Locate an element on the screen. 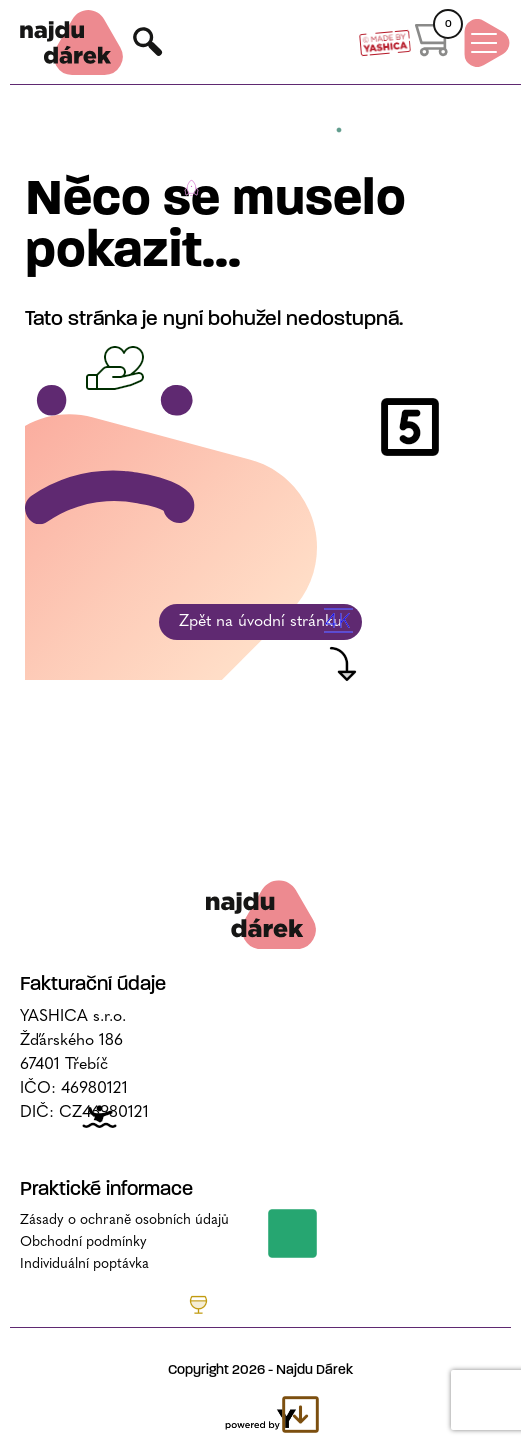  navigate to the next item below is located at coordinates (343, 664).